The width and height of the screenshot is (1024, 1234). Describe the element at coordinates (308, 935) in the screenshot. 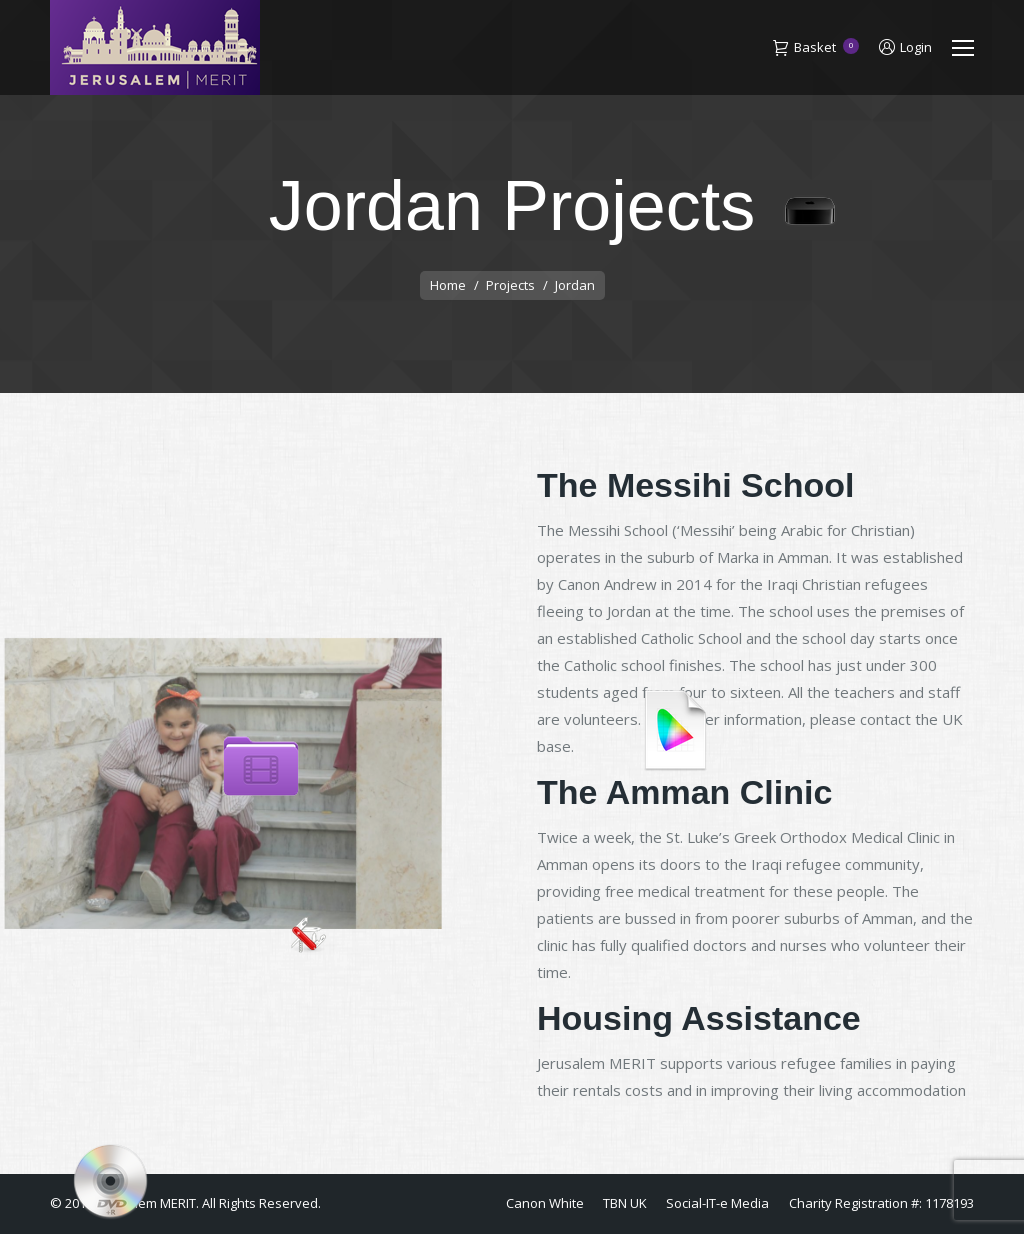

I see `access utility applications and tools` at that location.